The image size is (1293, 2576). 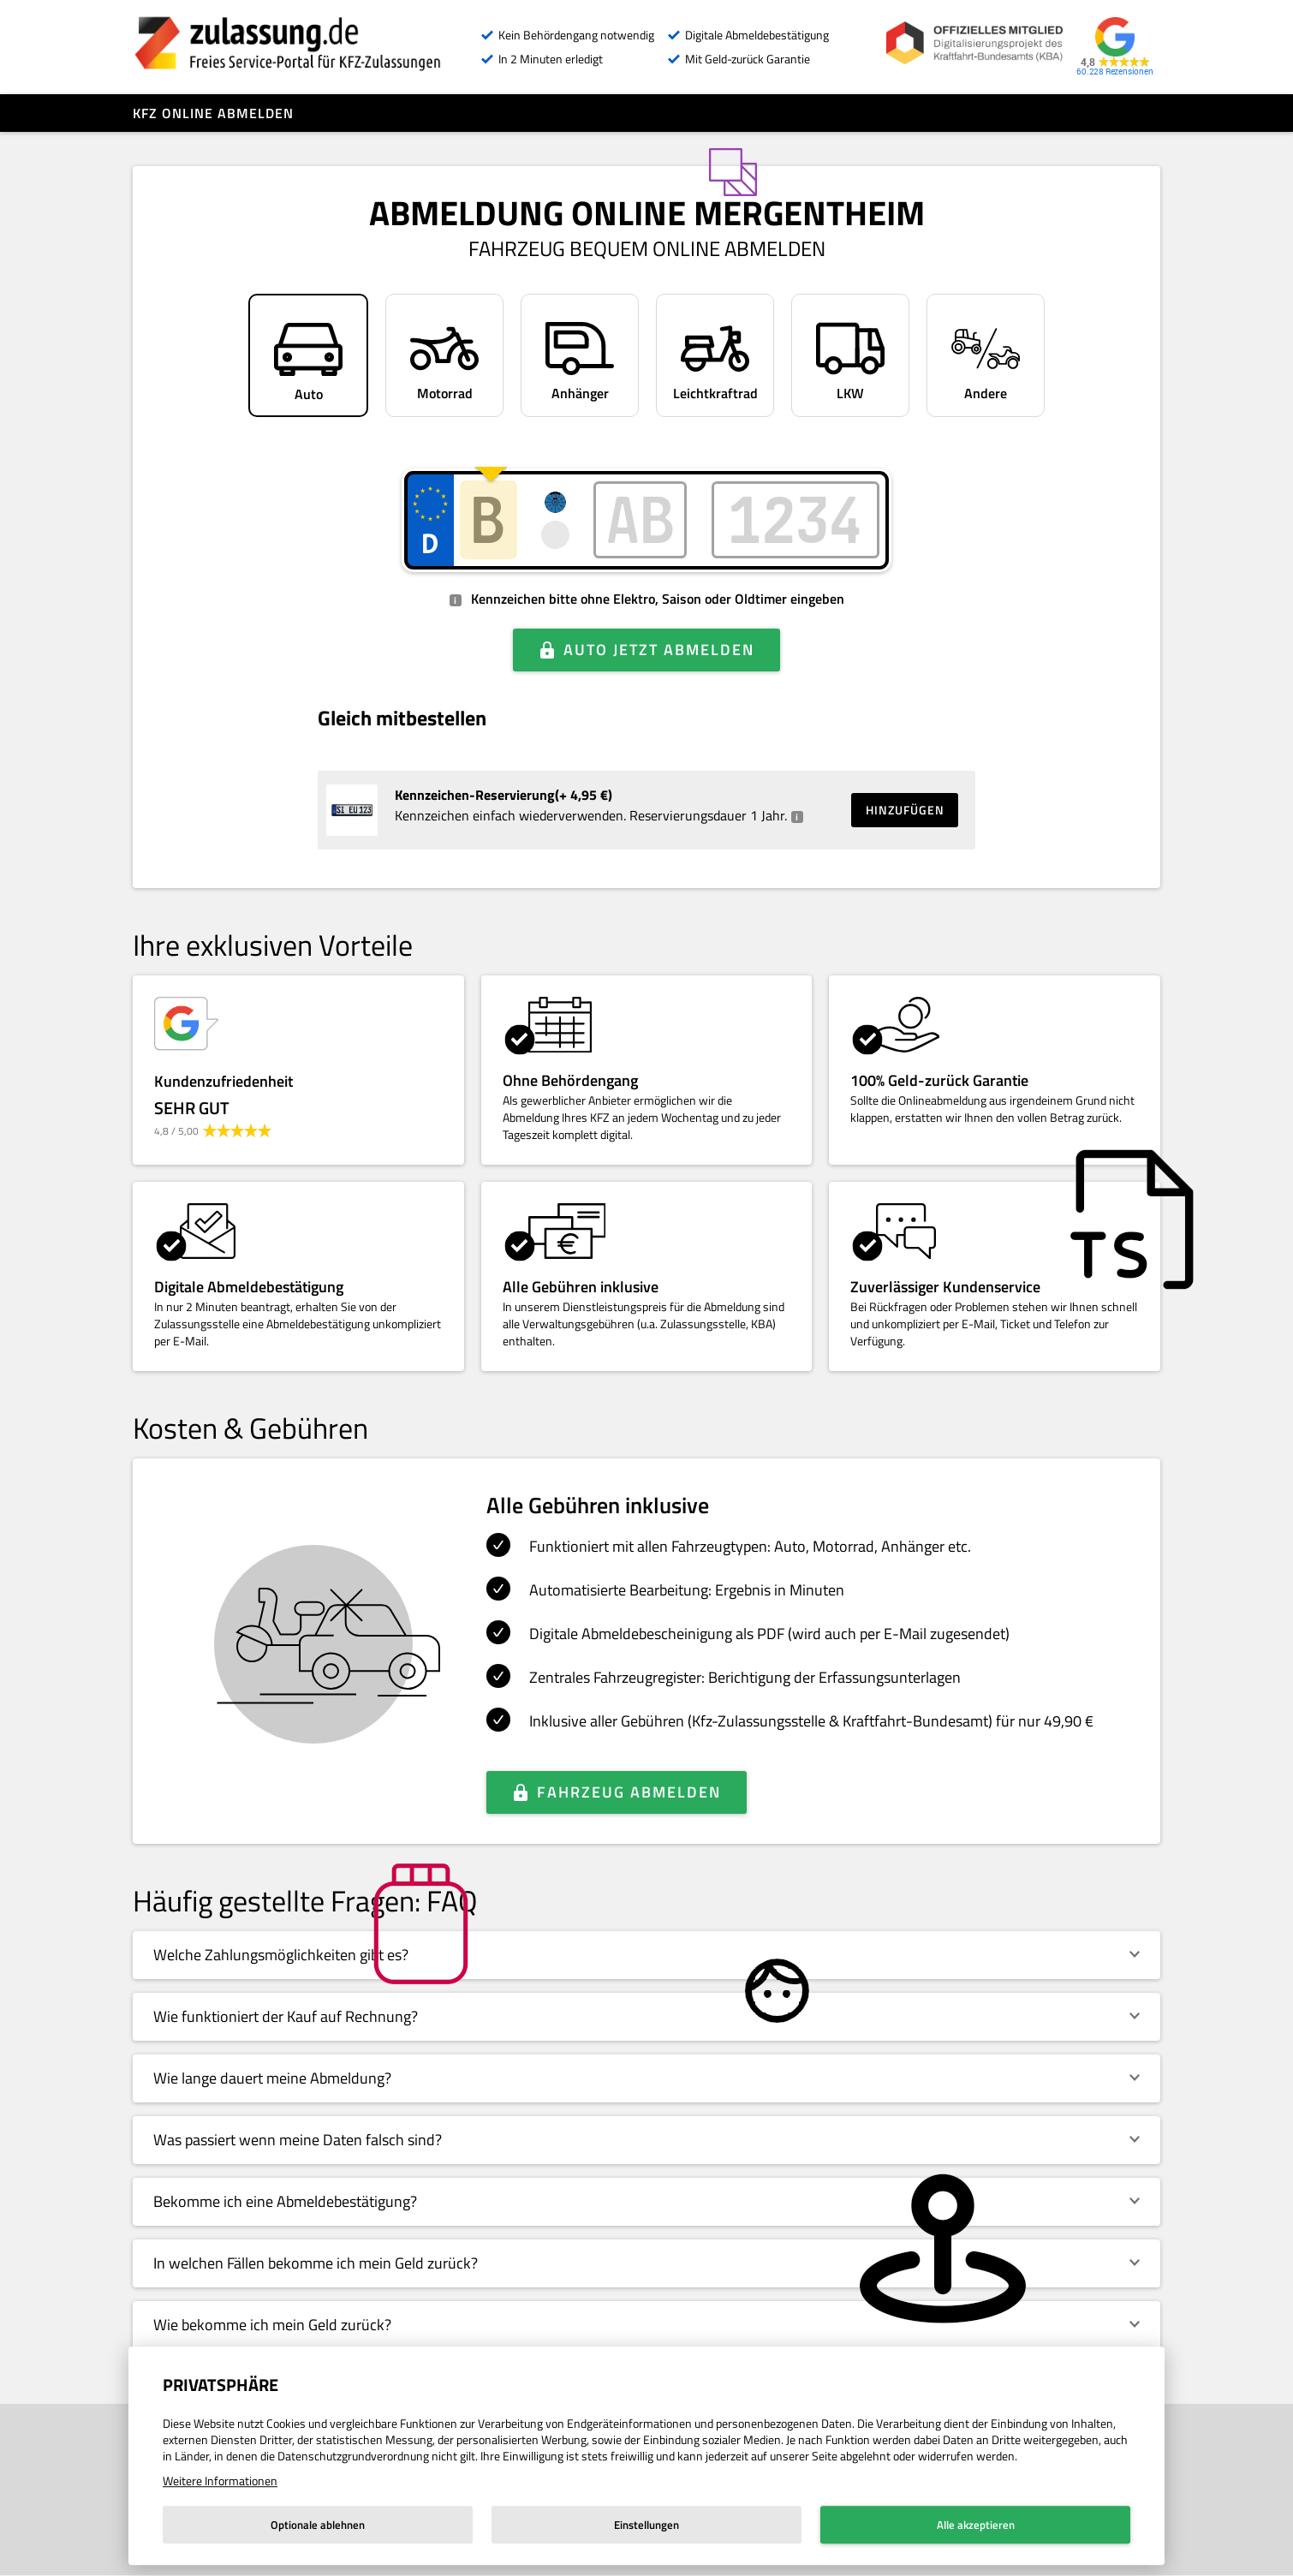 What do you see at coordinates (733, 172) in the screenshot?
I see `remove or subtract a selected item` at bounding box center [733, 172].